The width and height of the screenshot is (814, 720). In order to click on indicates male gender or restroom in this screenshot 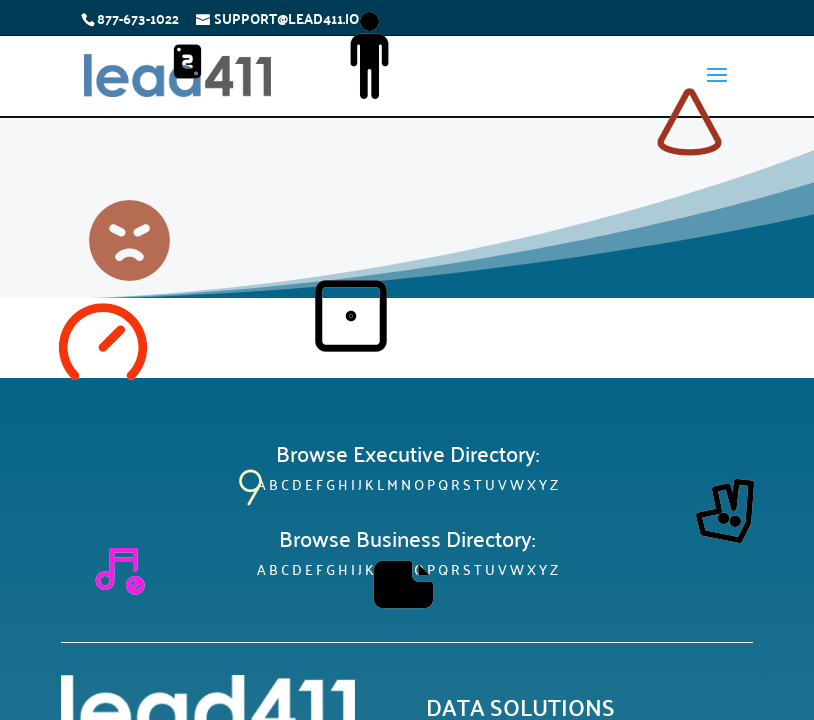, I will do `click(369, 55)`.